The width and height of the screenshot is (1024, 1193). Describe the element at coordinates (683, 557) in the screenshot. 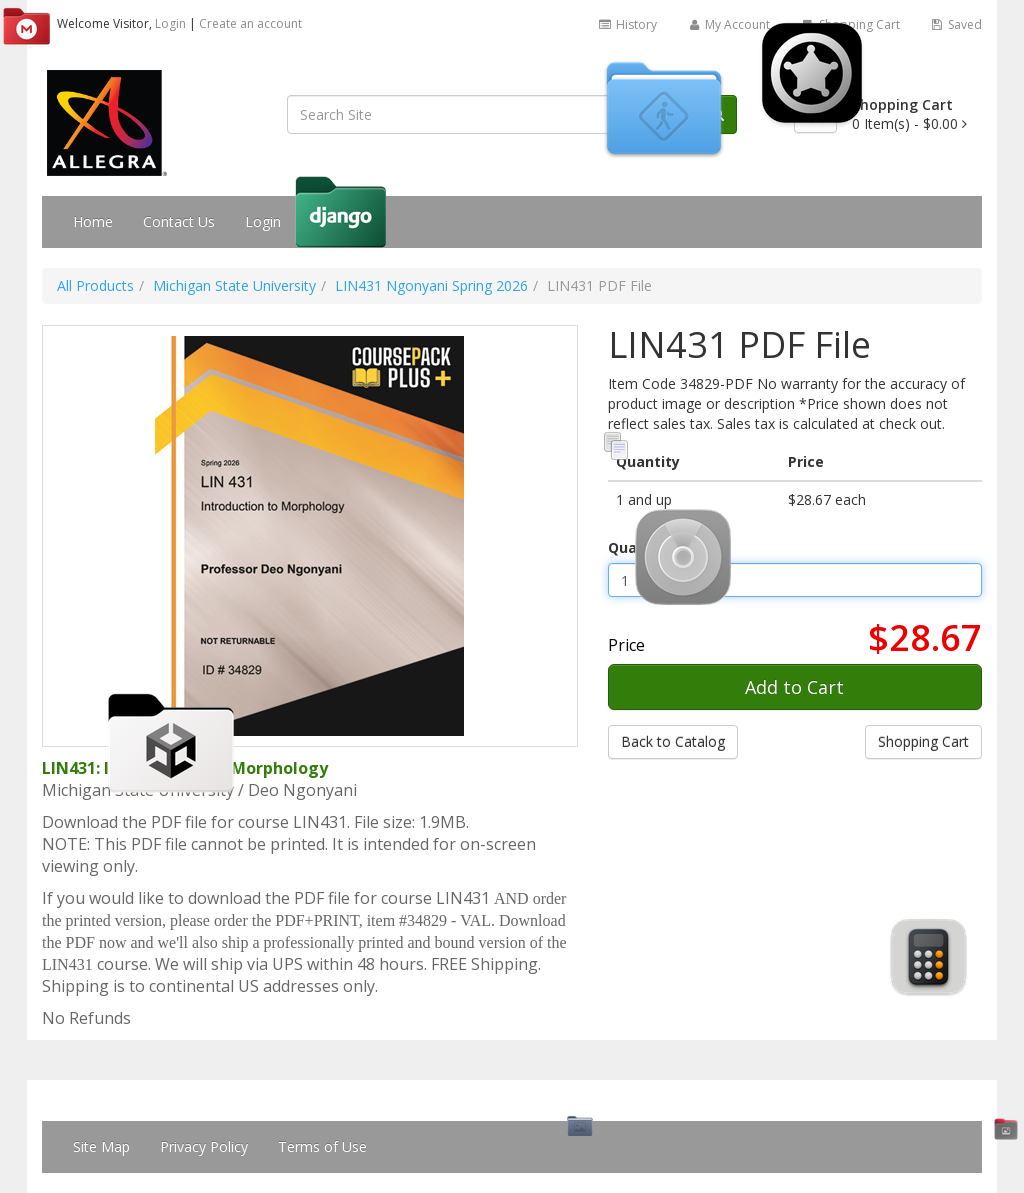

I see `open Find My app to locate devices or people` at that location.